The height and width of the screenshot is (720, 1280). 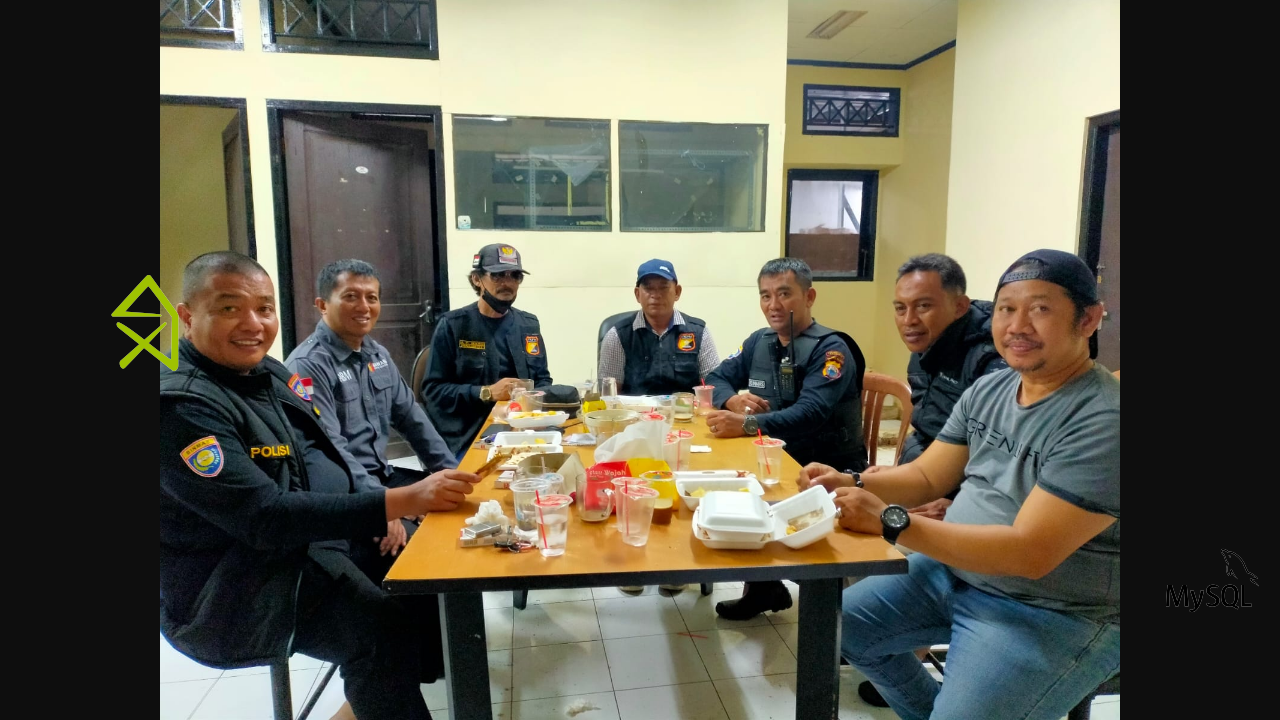 I want to click on open the Homify app, so click(x=145, y=323).